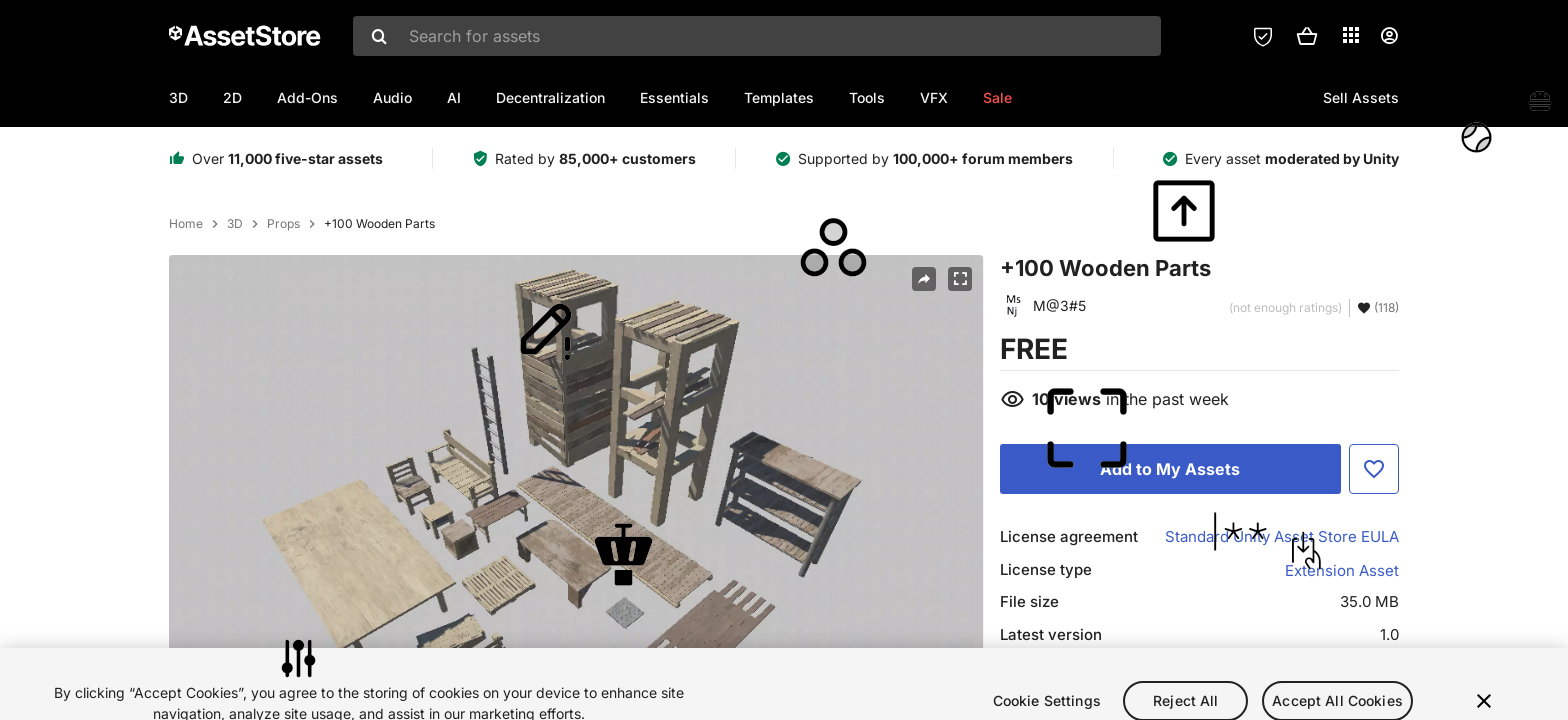  What do you see at coordinates (1237, 531) in the screenshot?
I see `enter or view password field` at bounding box center [1237, 531].